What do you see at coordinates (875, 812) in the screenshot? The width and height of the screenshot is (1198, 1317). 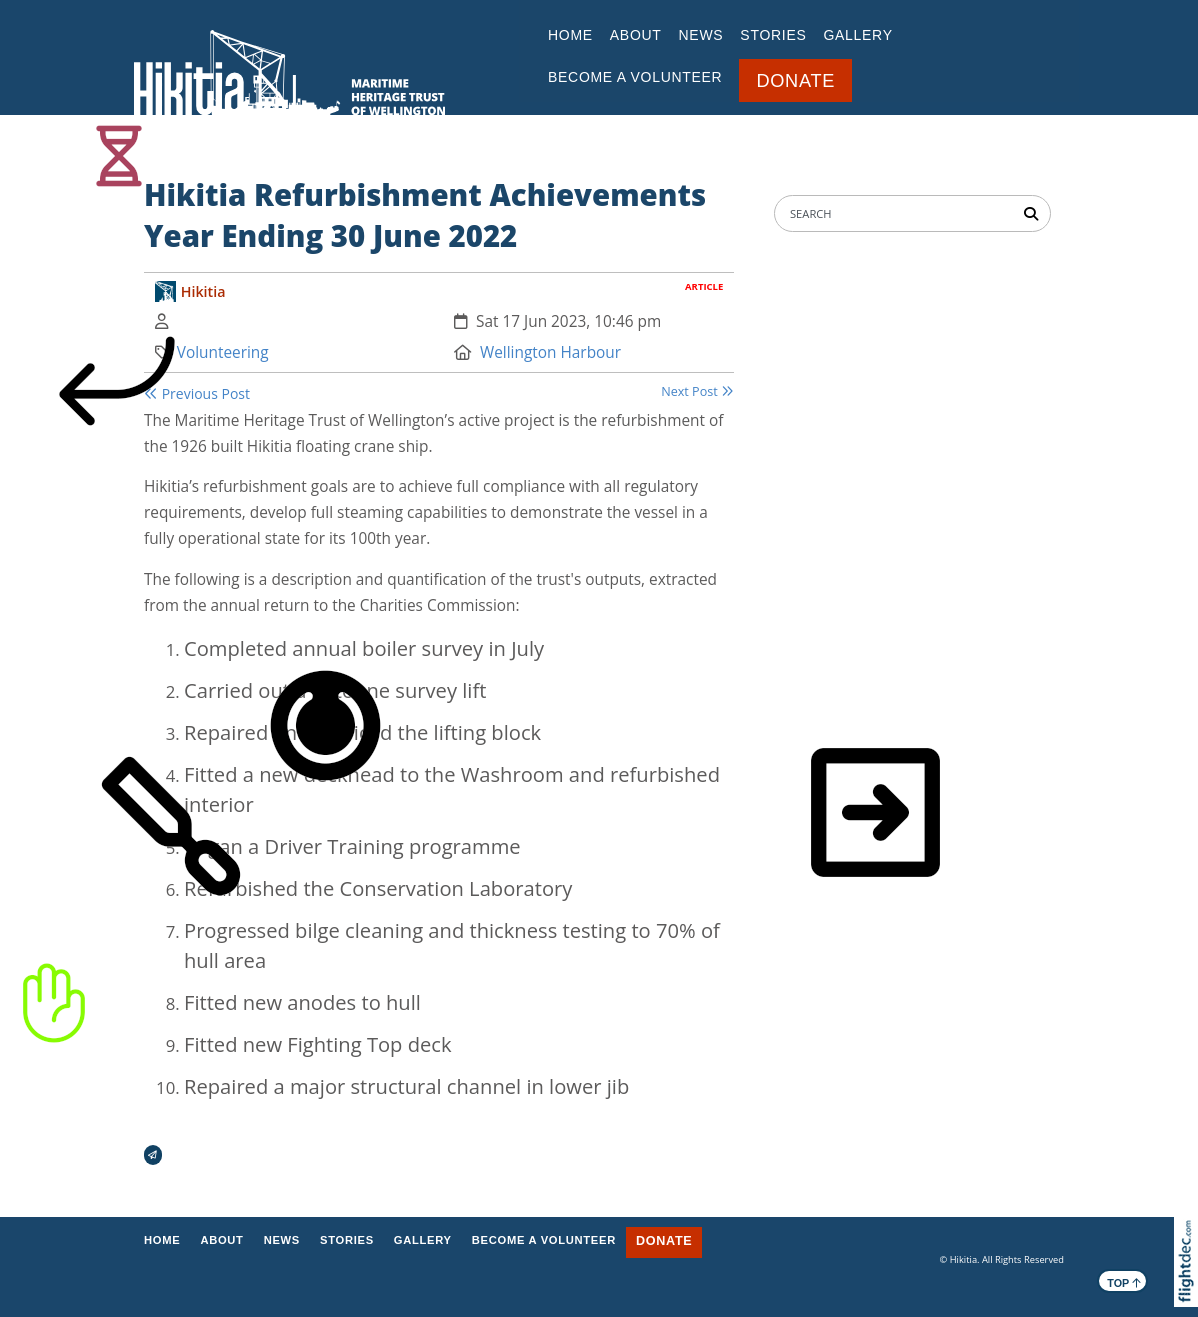 I see `navigate to the next screen or step` at bounding box center [875, 812].